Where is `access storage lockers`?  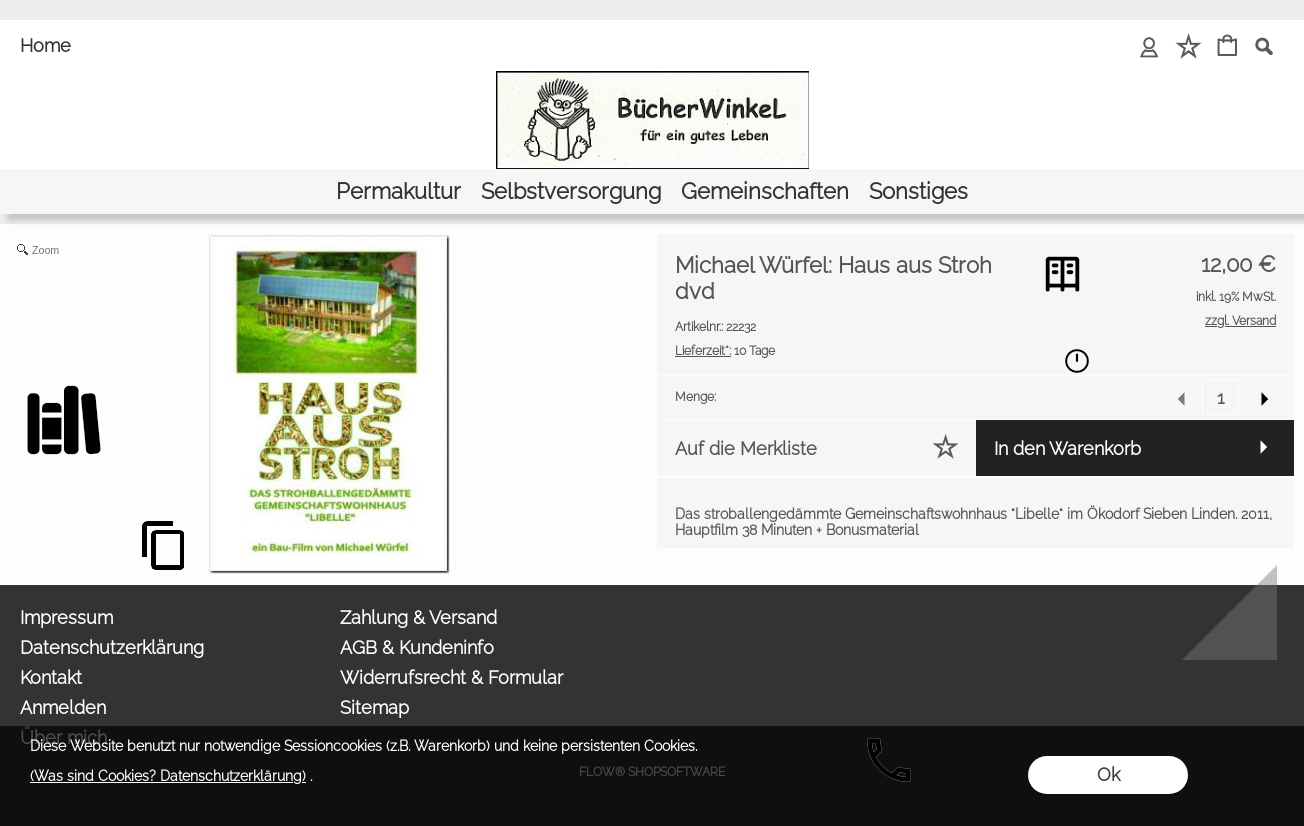
access storage lockers is located at coordinates (1062, 273).